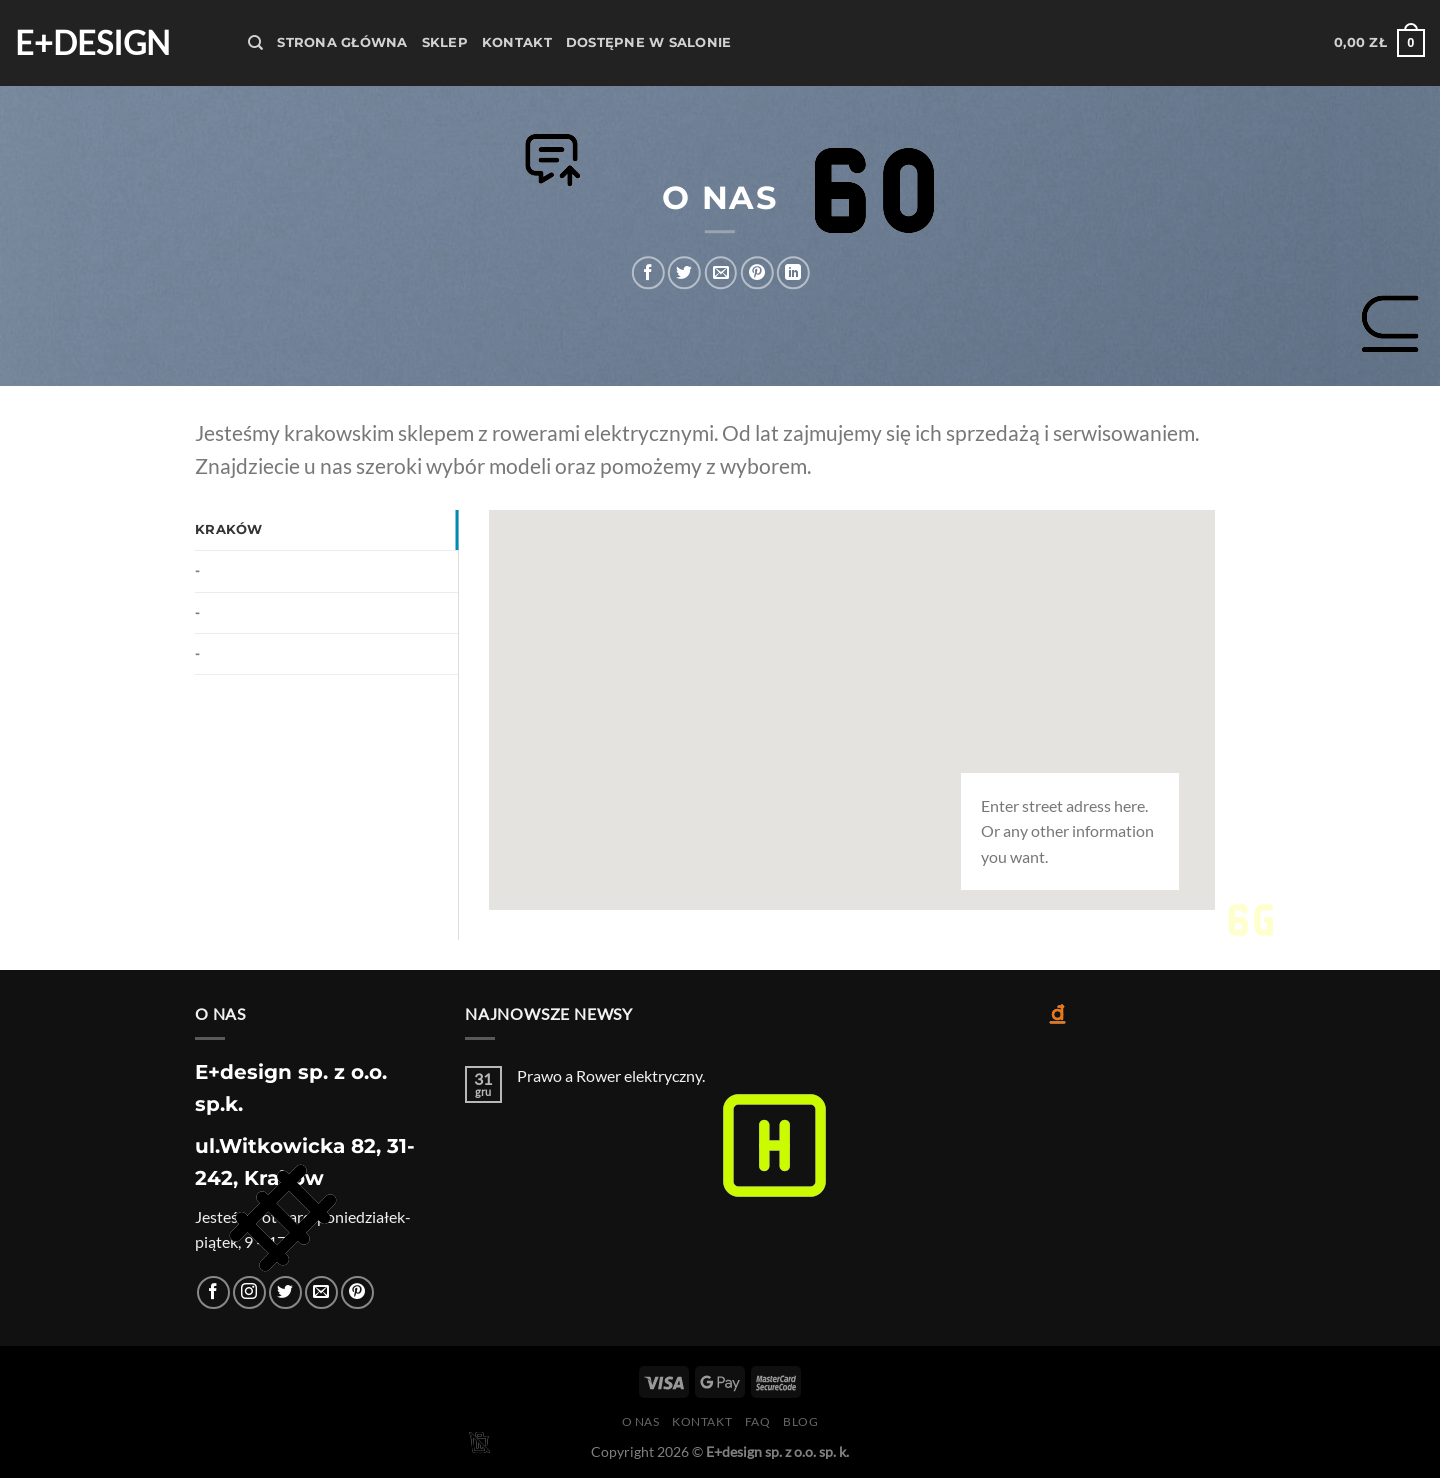 Image resolution: width=1440 pixels, height=1478 pixels. Describe the element at coordinates (479, 1442) in the screenshot. I see `delete function is disabled or unavailable` at that location.